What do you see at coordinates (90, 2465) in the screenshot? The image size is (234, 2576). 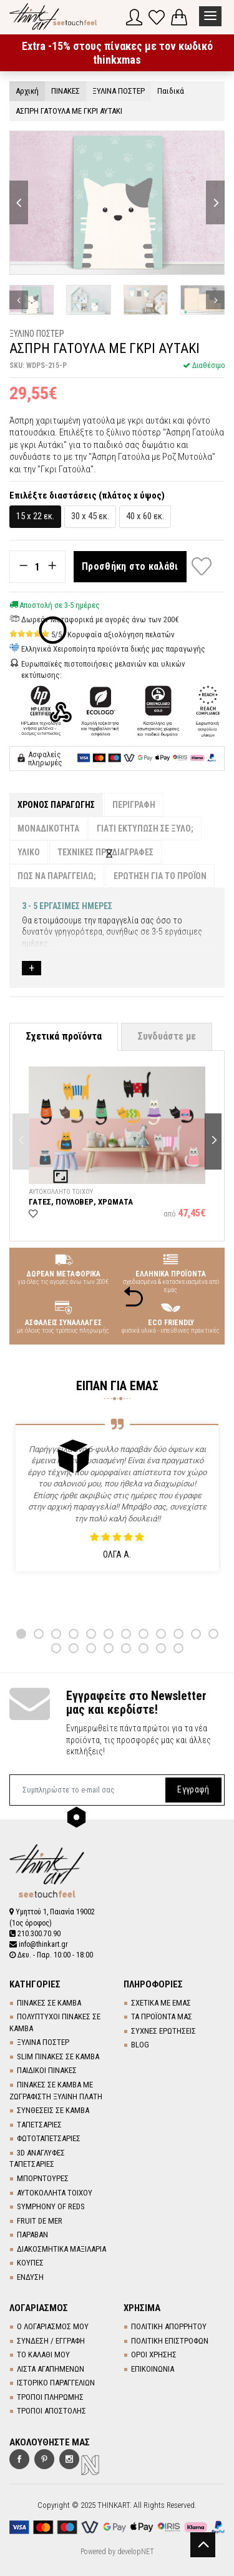 I see `neos brand logo` at bounding box center [90, 2465].